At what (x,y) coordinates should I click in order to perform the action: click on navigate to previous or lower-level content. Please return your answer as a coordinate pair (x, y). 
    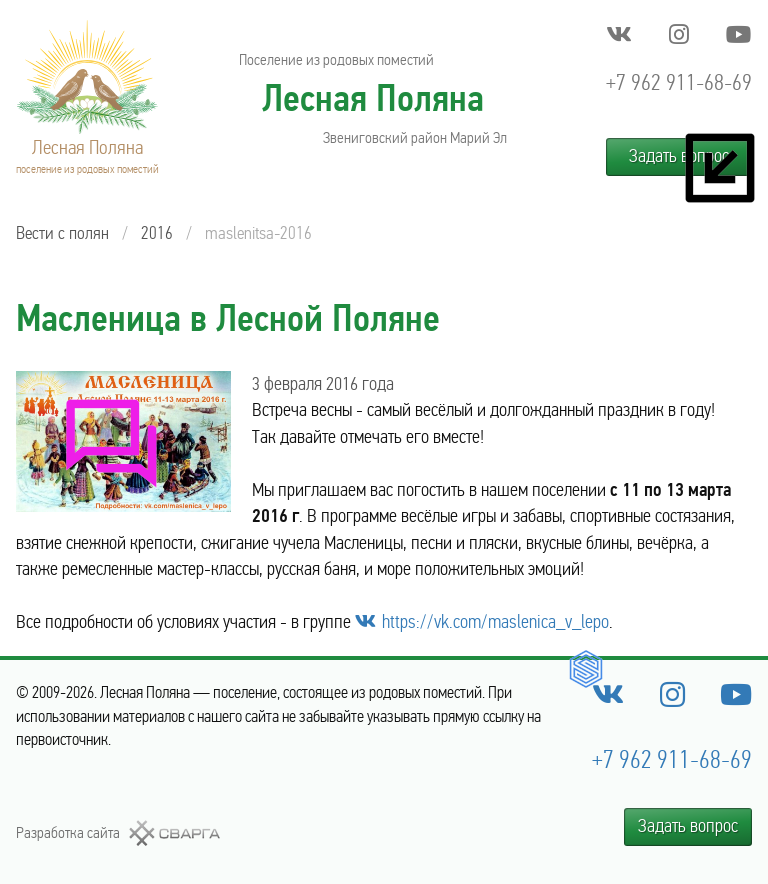
    Looking at the image, I should click on (720, 168).